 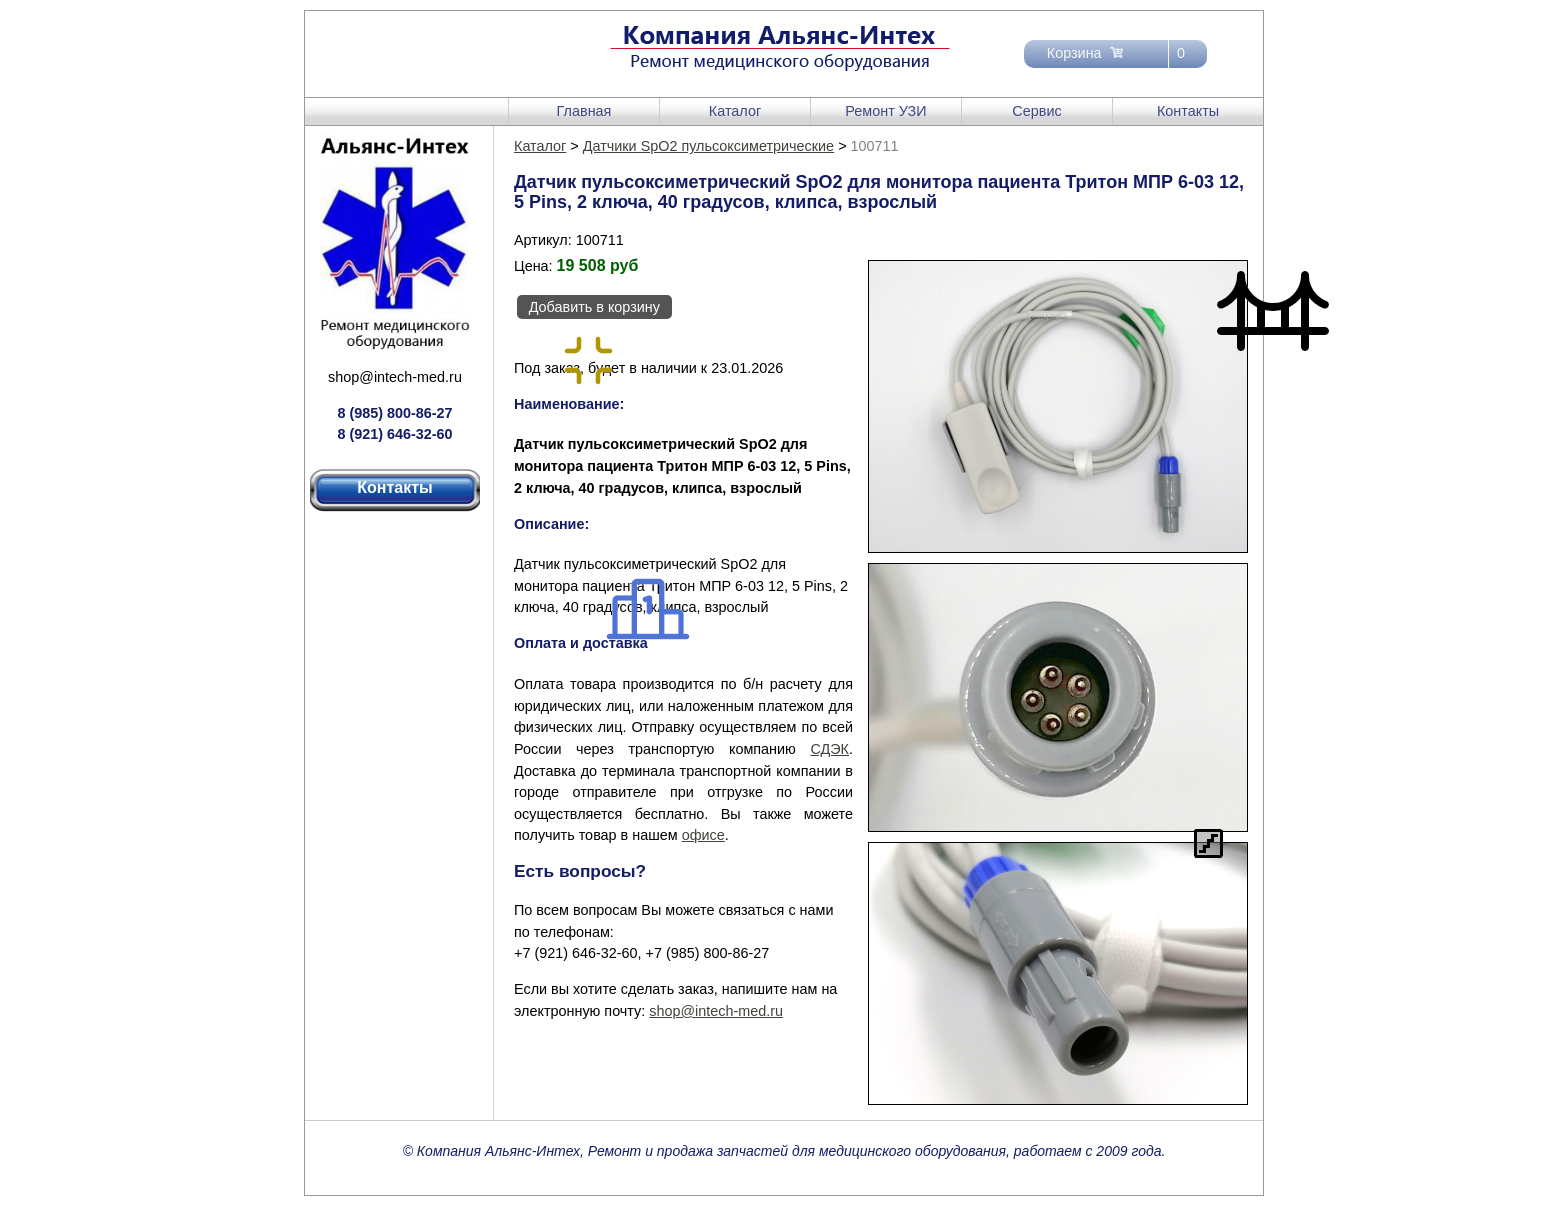 What do you see at coordinates (648, 609) in the screenshot?
I see `view leaderboard rankings` at bounding box center [648, 609].